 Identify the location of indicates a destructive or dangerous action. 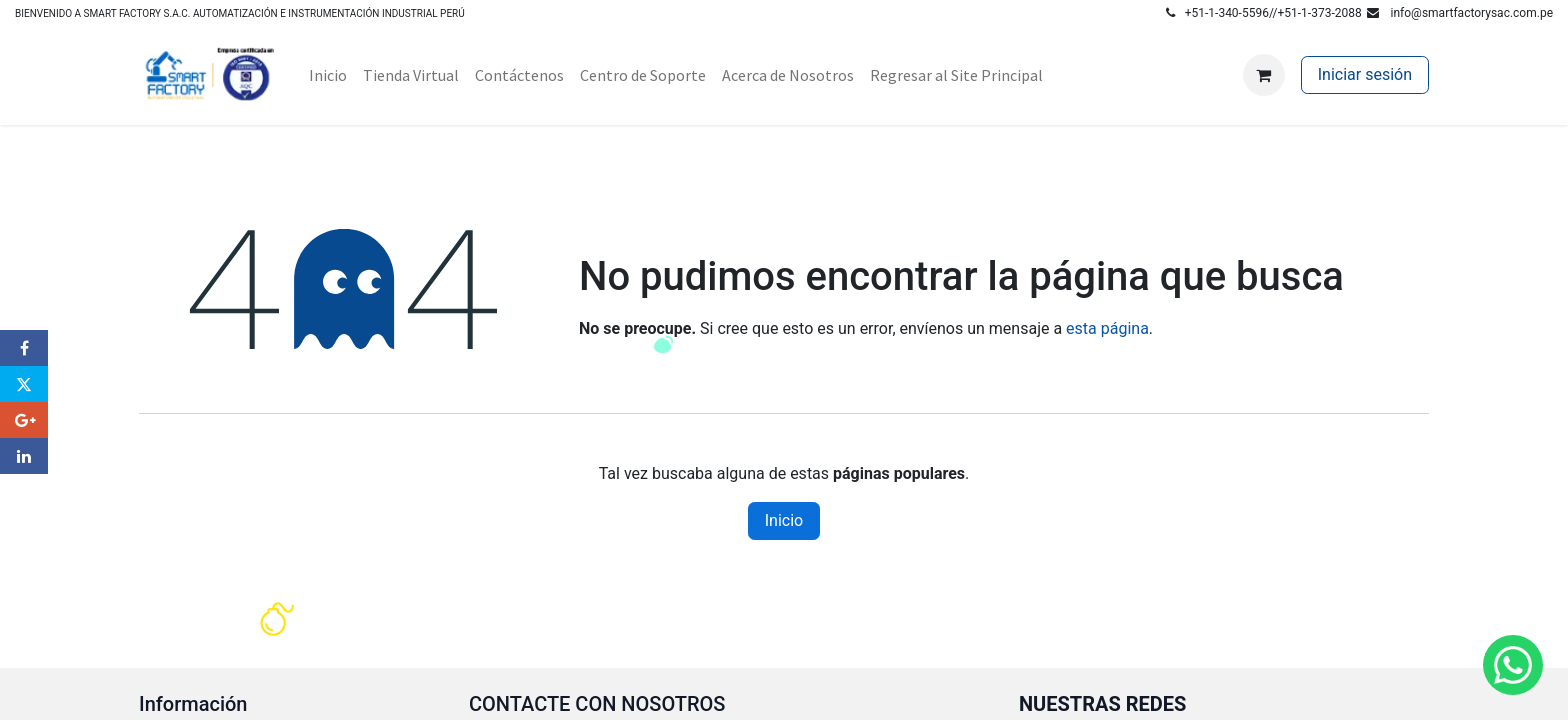
(275, 618).